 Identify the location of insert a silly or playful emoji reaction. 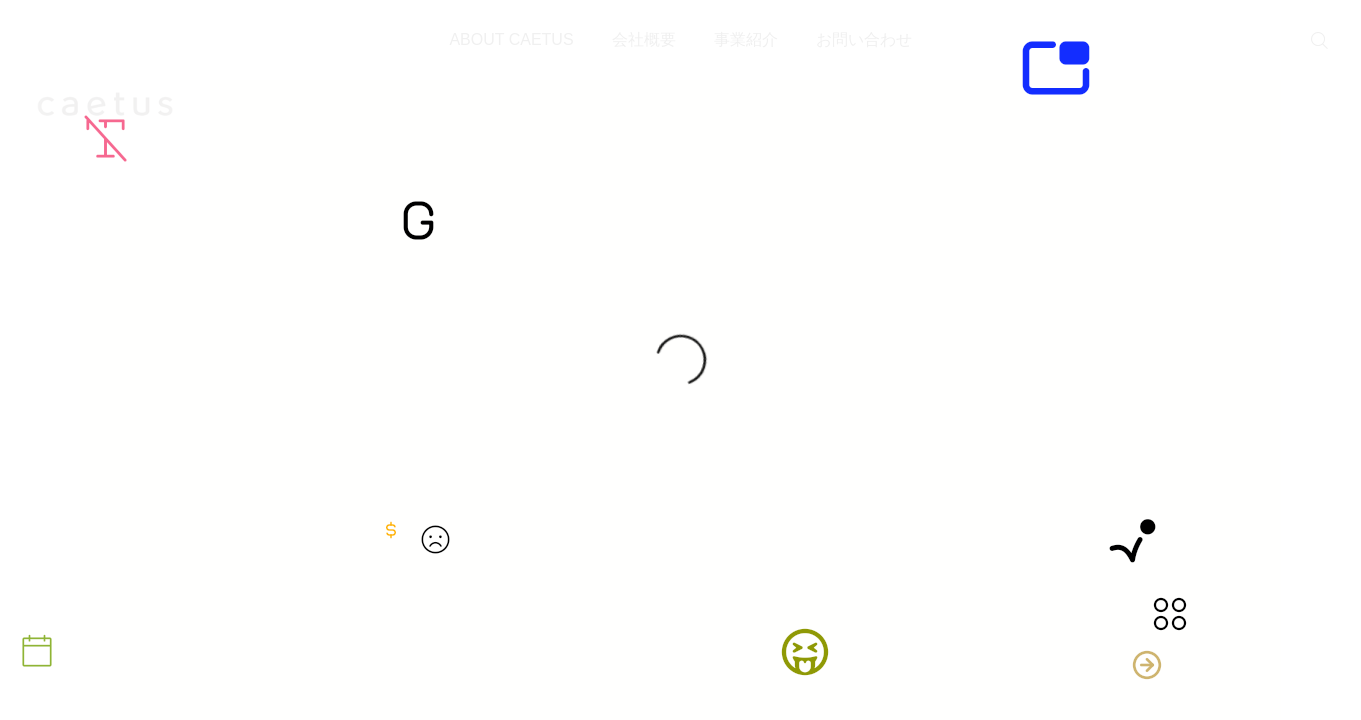
(805, 652).